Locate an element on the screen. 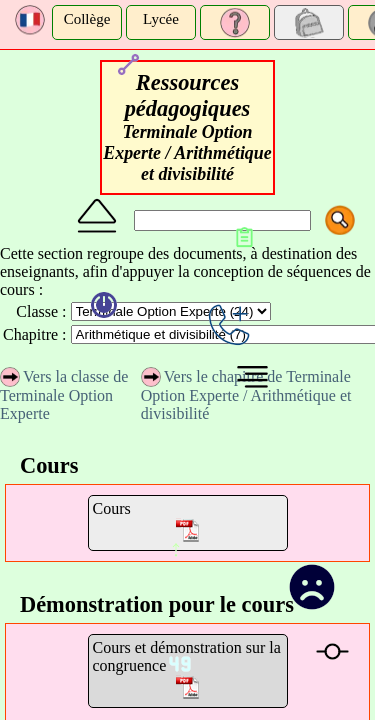 This screenshot has width=375, height=720. view commit details in version control is located at coordinates (332, 651).